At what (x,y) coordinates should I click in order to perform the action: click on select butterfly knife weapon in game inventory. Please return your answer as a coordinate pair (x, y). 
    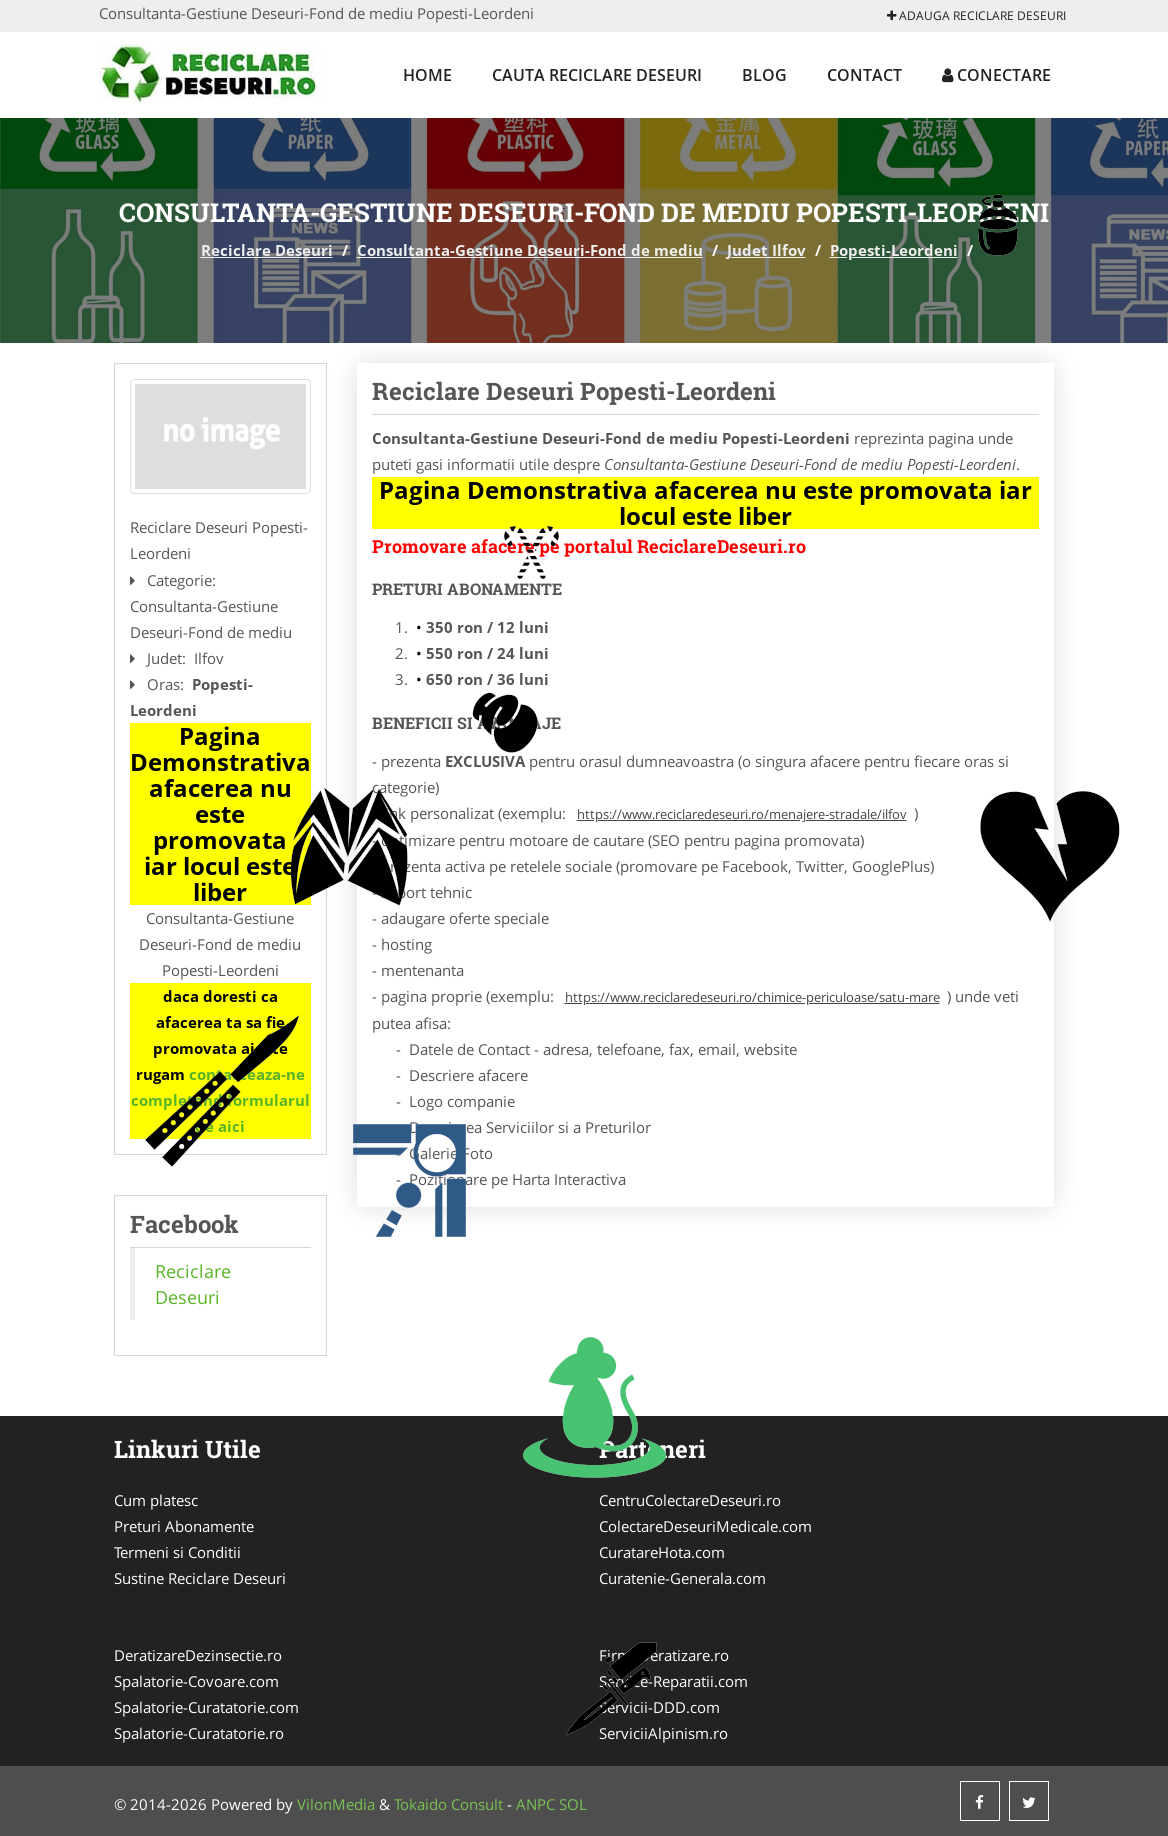
    Looking at the image, I should click on (222, 1091).